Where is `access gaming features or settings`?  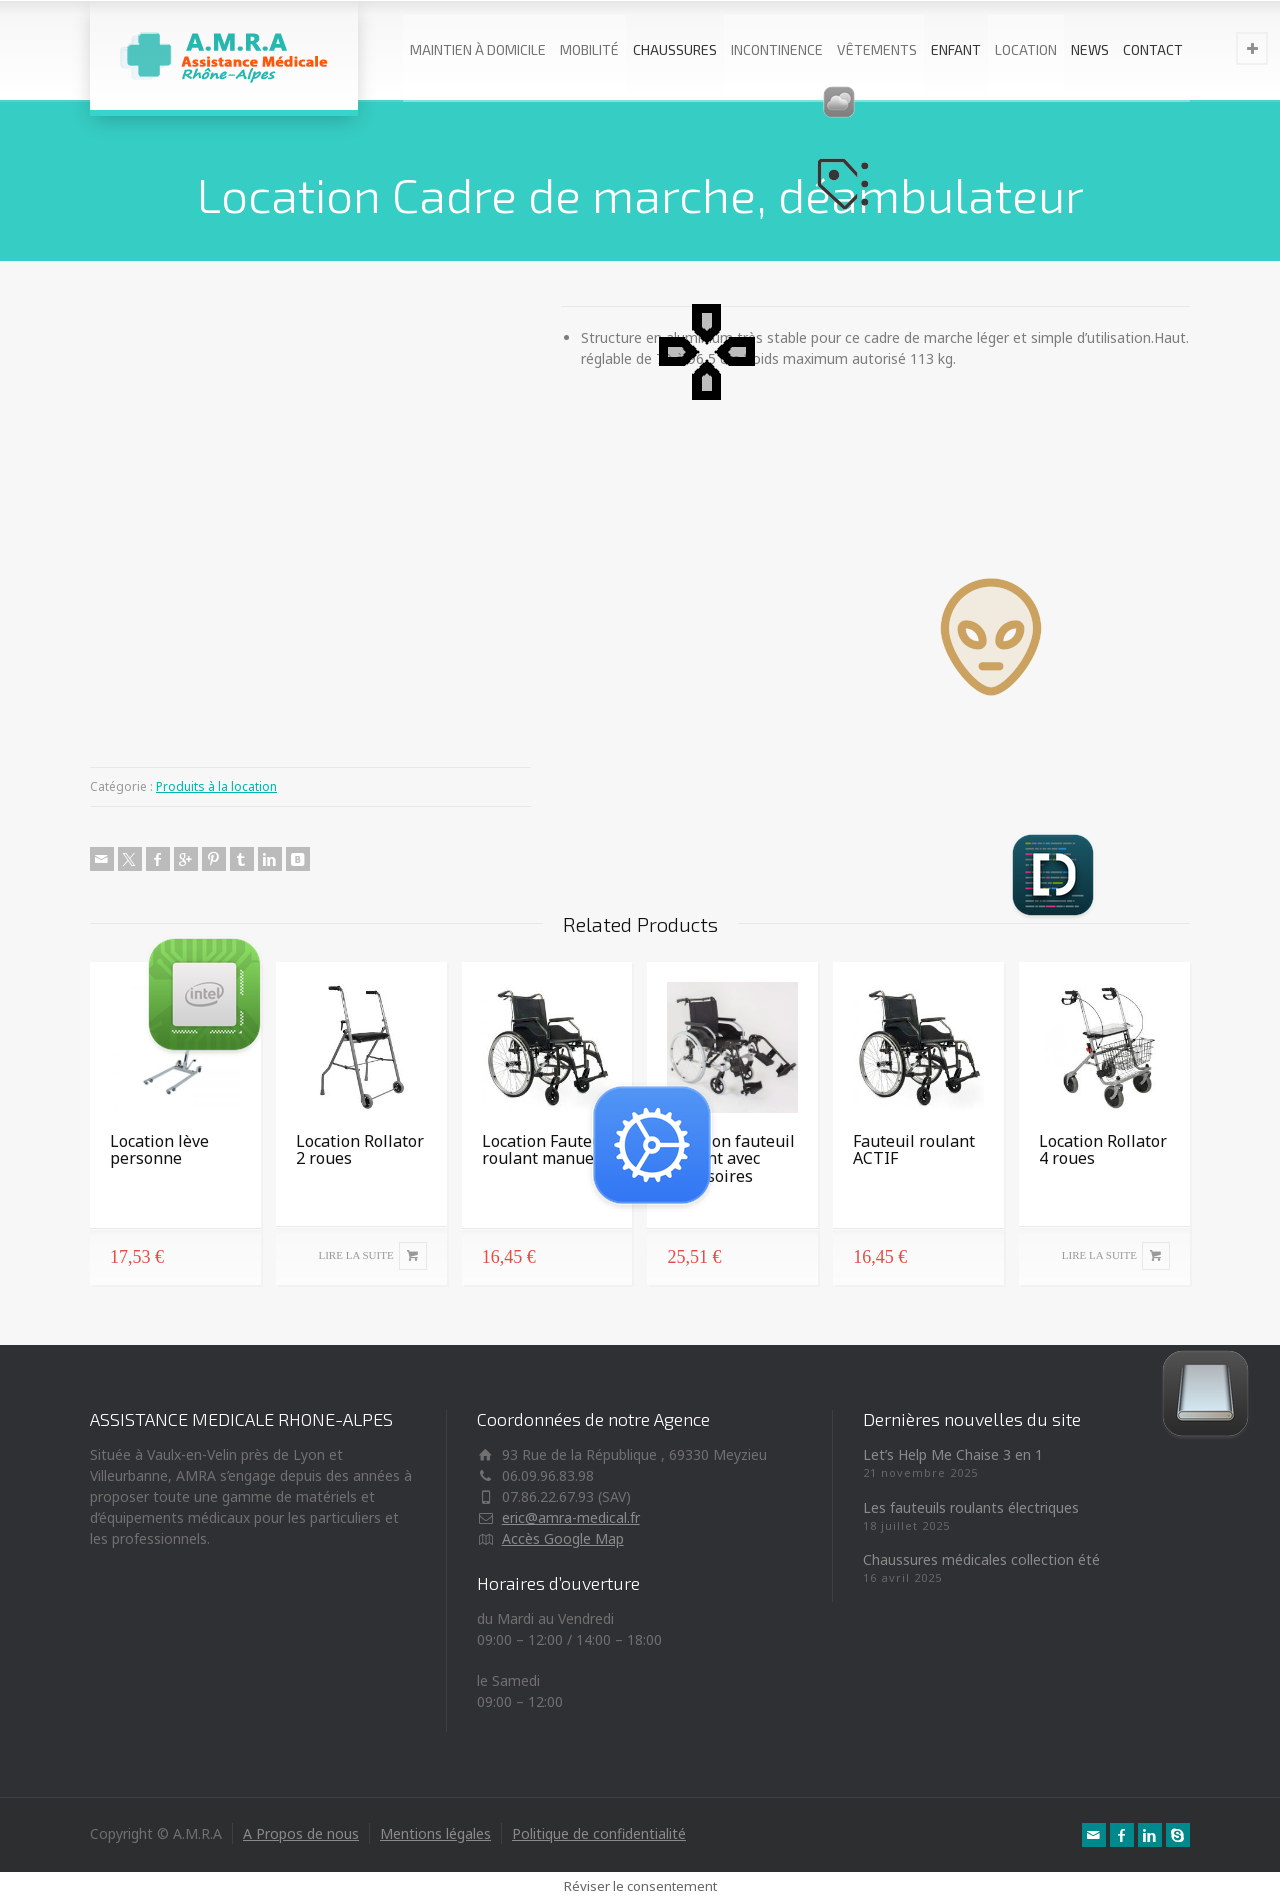 access gaming features or settings is located at coordinates (707, 352).